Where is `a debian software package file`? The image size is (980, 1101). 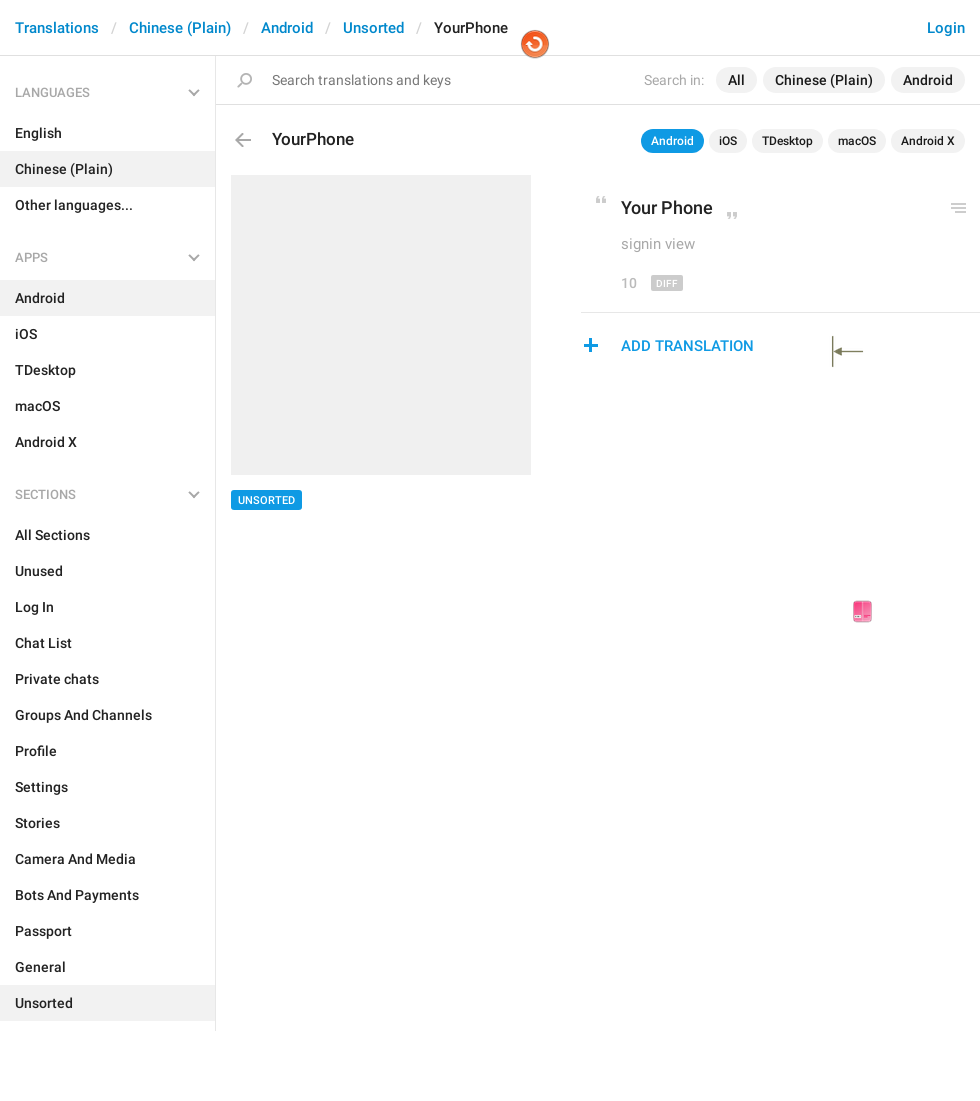 a debian software package file is located at coordinates (862, 611).